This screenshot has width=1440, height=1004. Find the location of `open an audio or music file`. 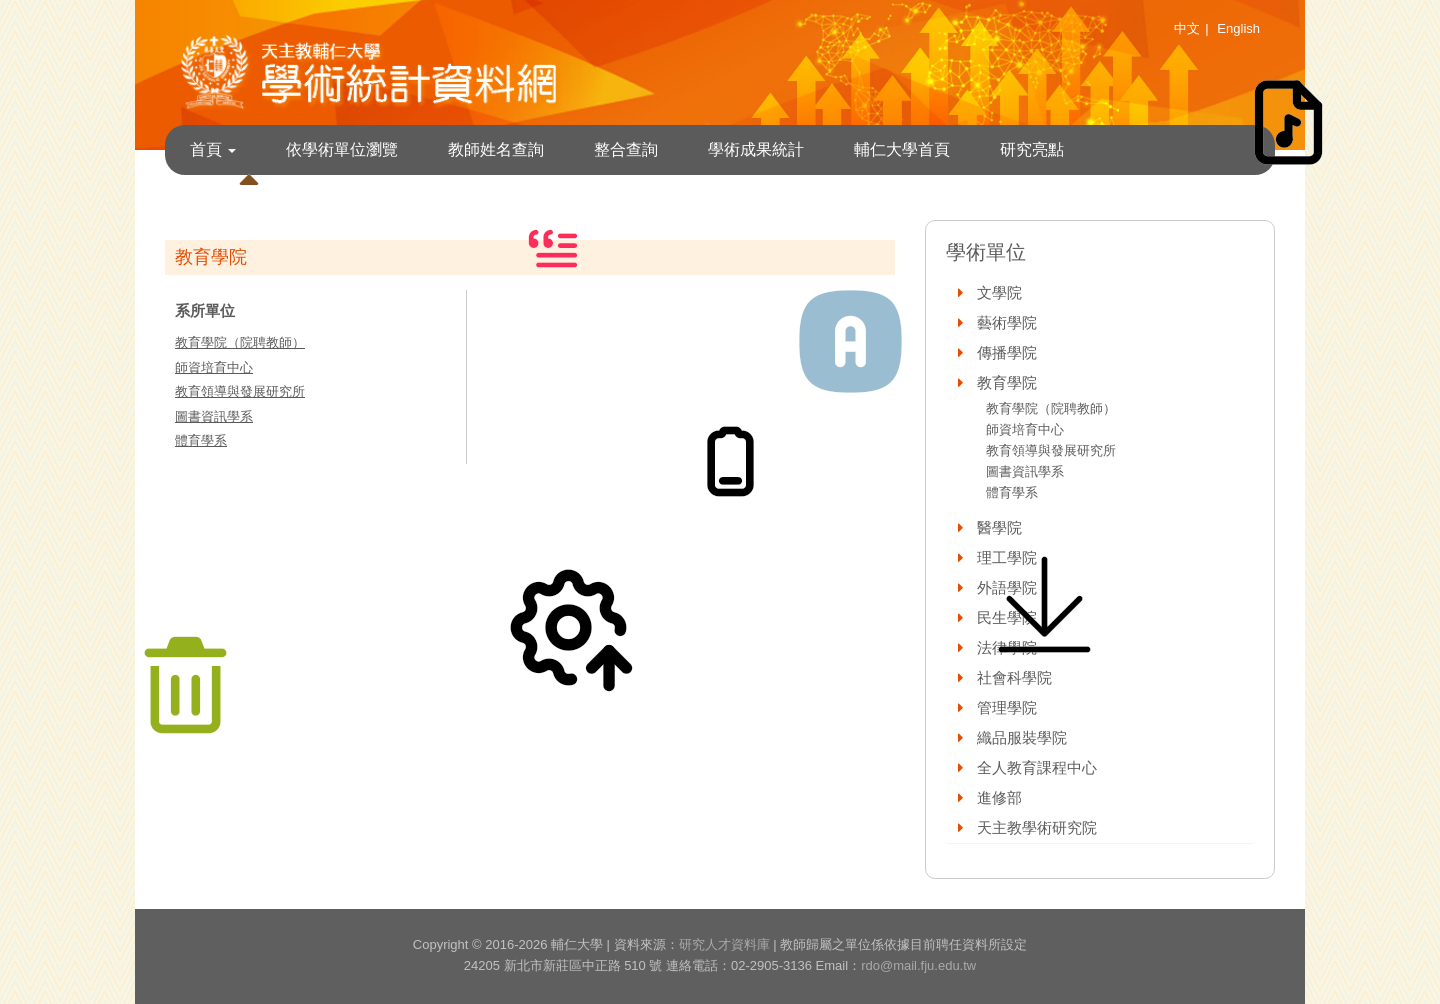

open an audio or music file is located at coordinates (1288, 122).